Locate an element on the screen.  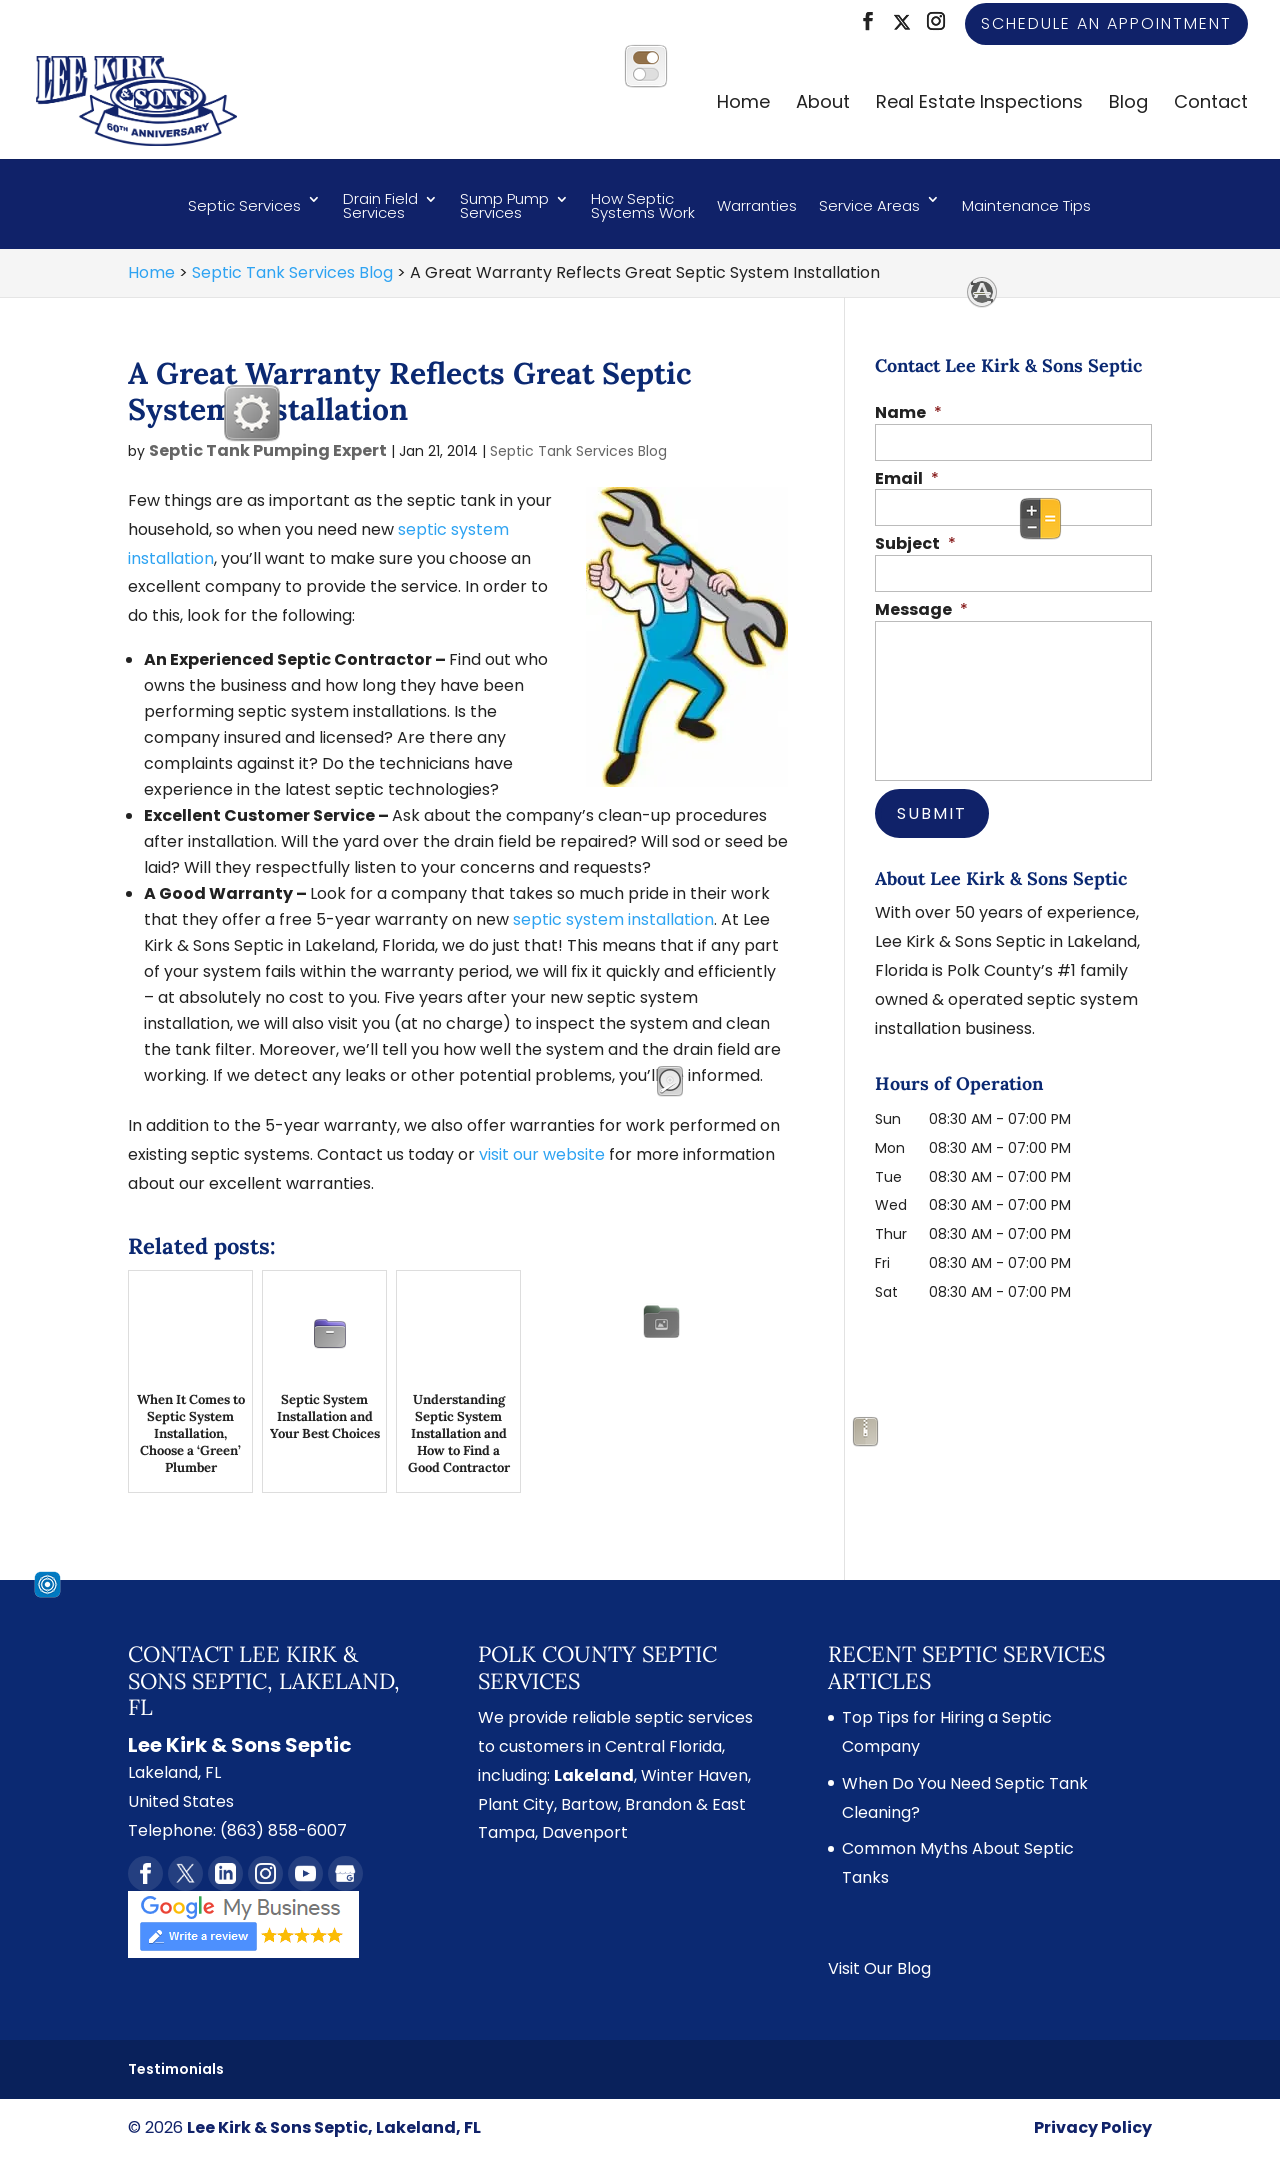
open the calculator app is located at coordinates (1040, 518).